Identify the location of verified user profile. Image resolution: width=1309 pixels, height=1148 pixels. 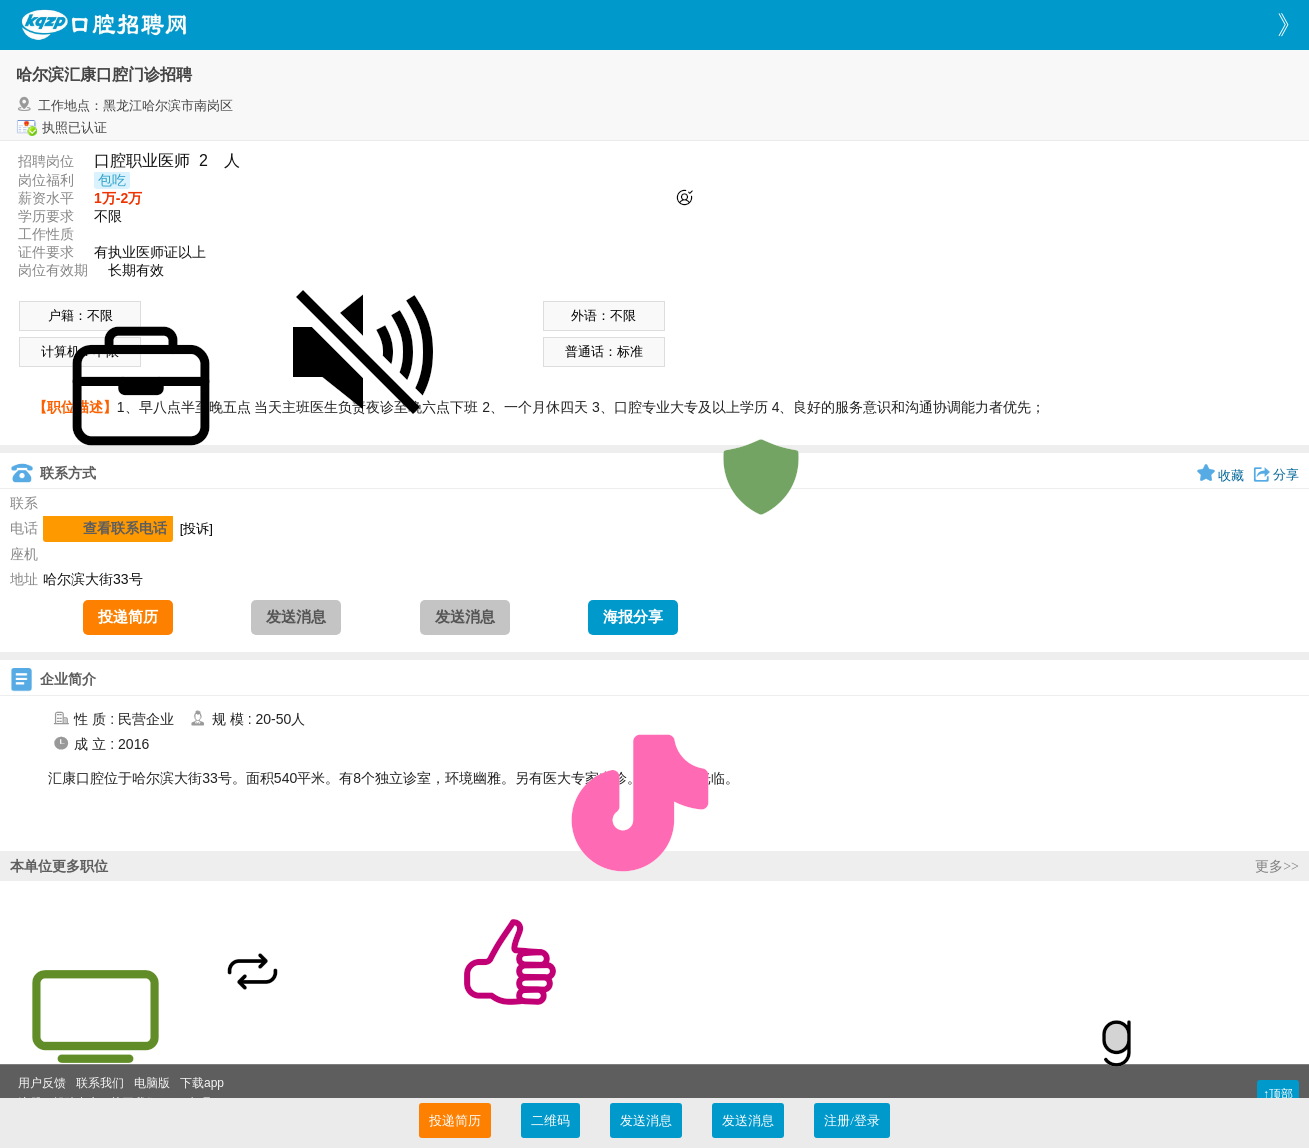
(684, 197).